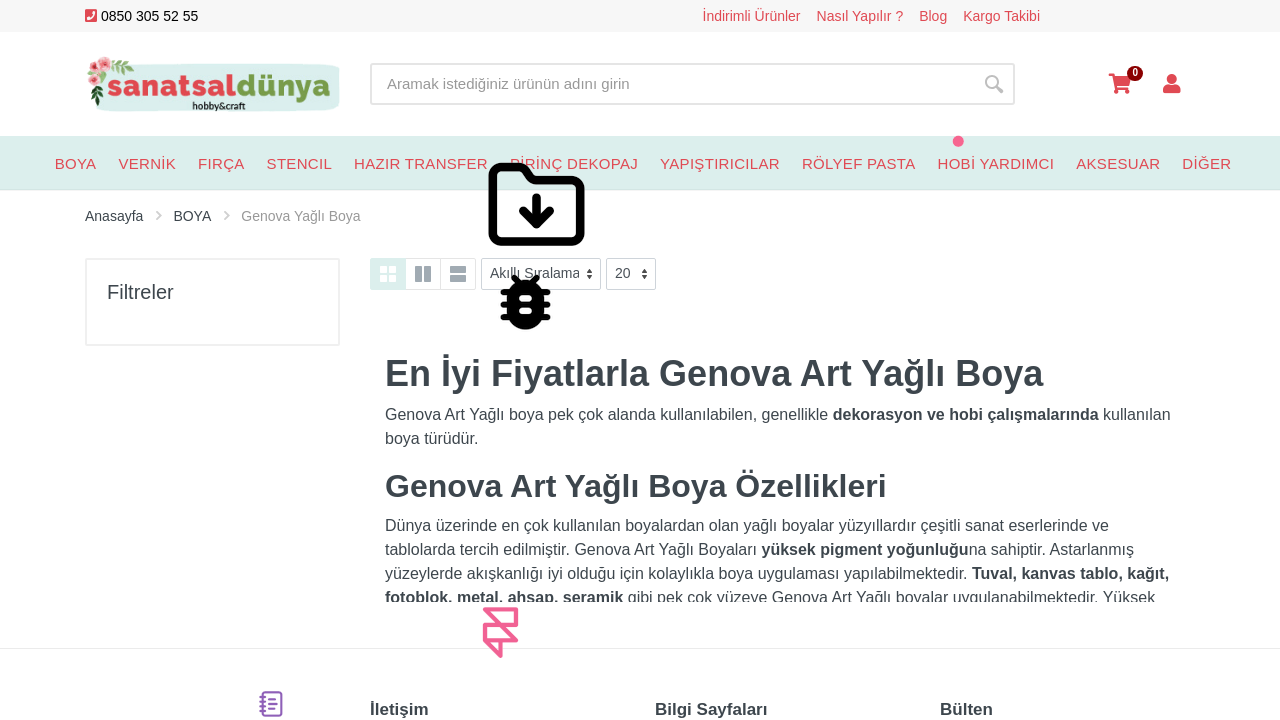  Describe the element at coordinates (536, 206) in the screenshot. I see `download to folder` at that location.